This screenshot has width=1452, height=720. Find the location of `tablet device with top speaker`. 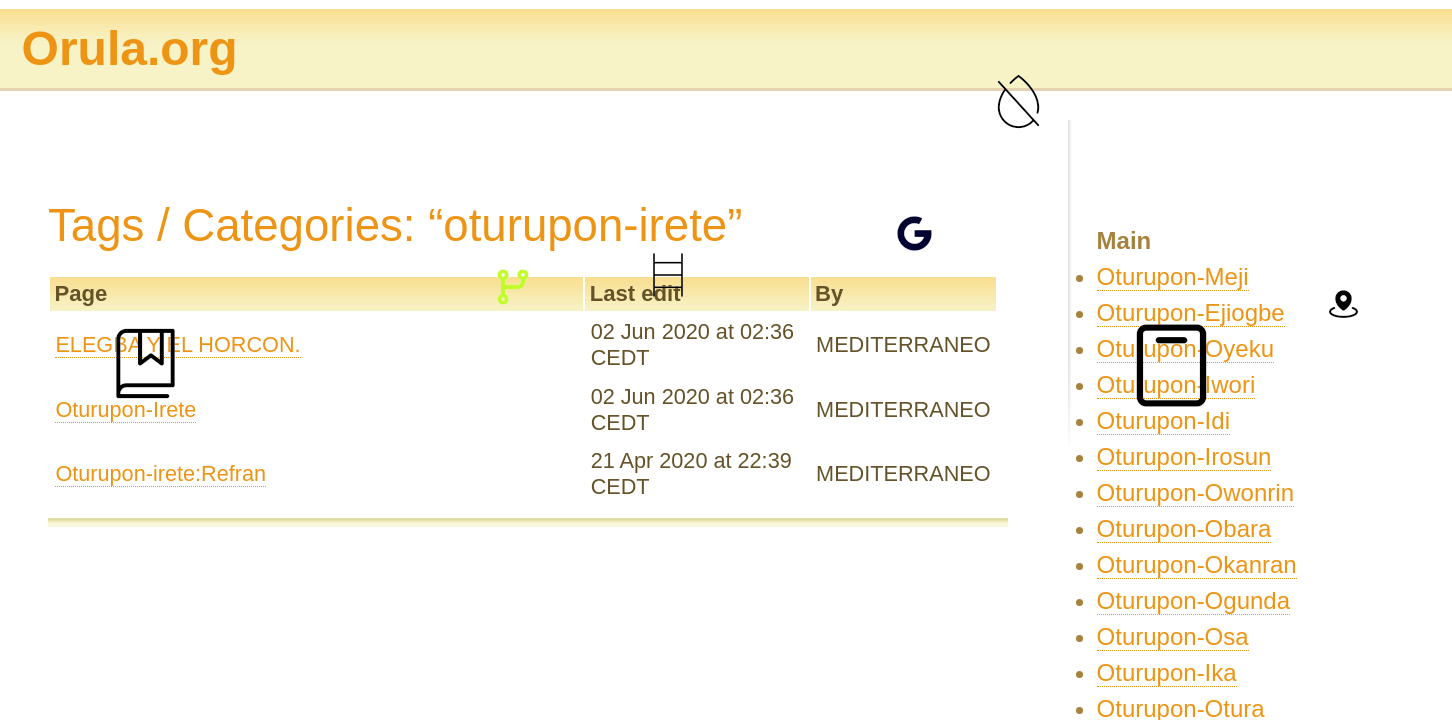

tablet device with top speaker is located at coordinates (1171, 365).